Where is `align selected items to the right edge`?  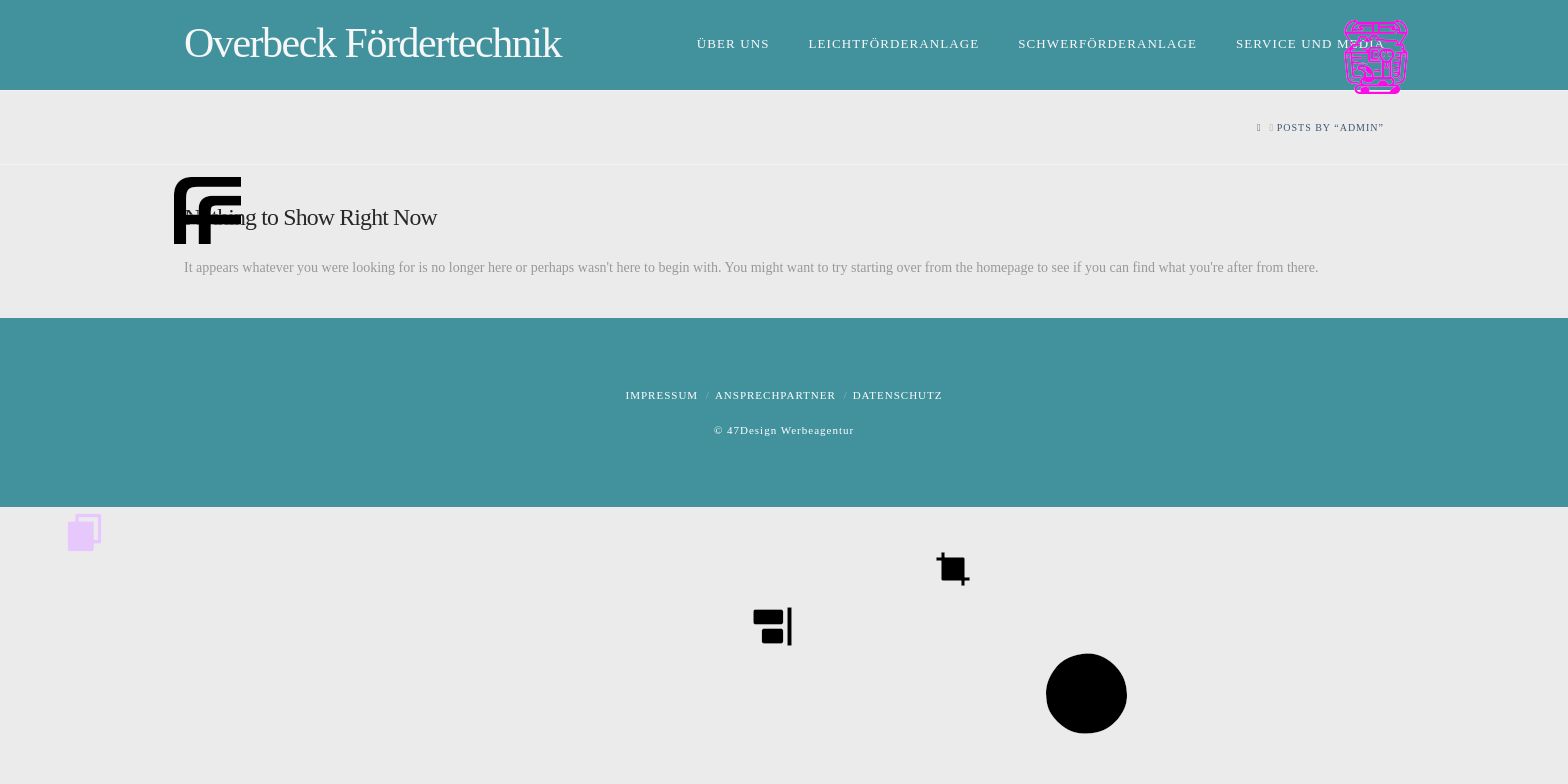 align selected items to the right edge is located at coordinates (772, 626).